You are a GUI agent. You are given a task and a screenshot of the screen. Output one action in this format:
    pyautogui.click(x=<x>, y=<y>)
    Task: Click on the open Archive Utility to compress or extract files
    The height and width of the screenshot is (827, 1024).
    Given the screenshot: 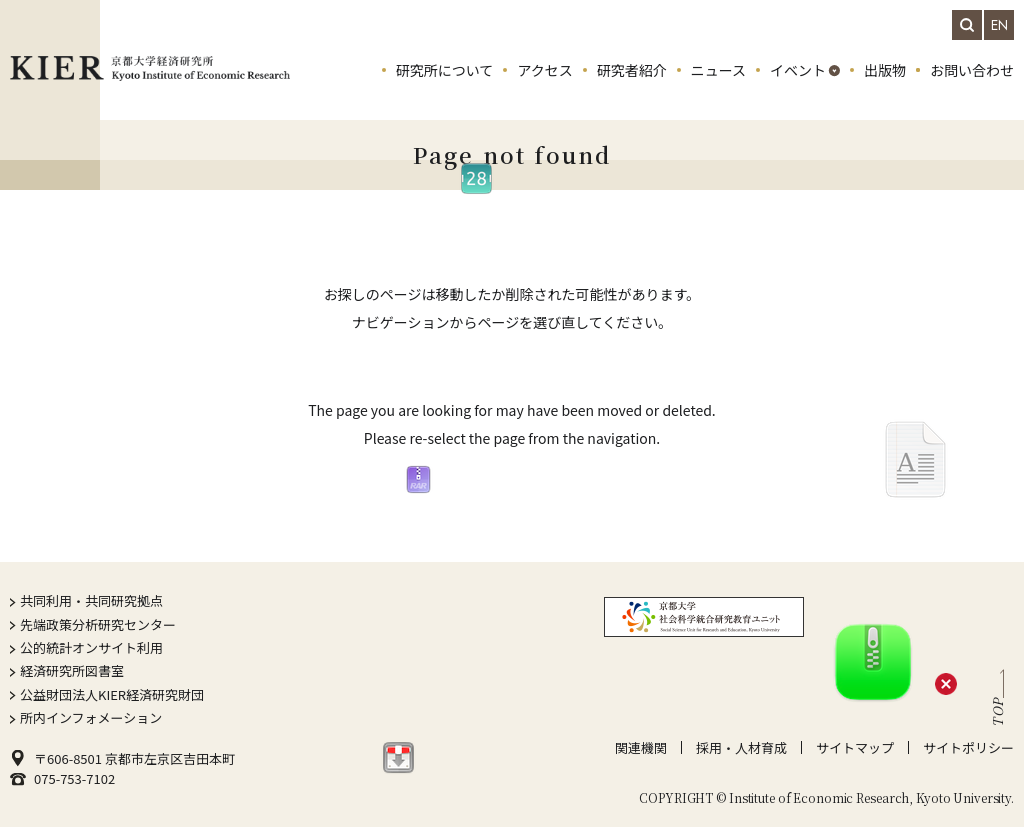 What is the action you would take?
    pyautogui.click(x=873, y=662)
    